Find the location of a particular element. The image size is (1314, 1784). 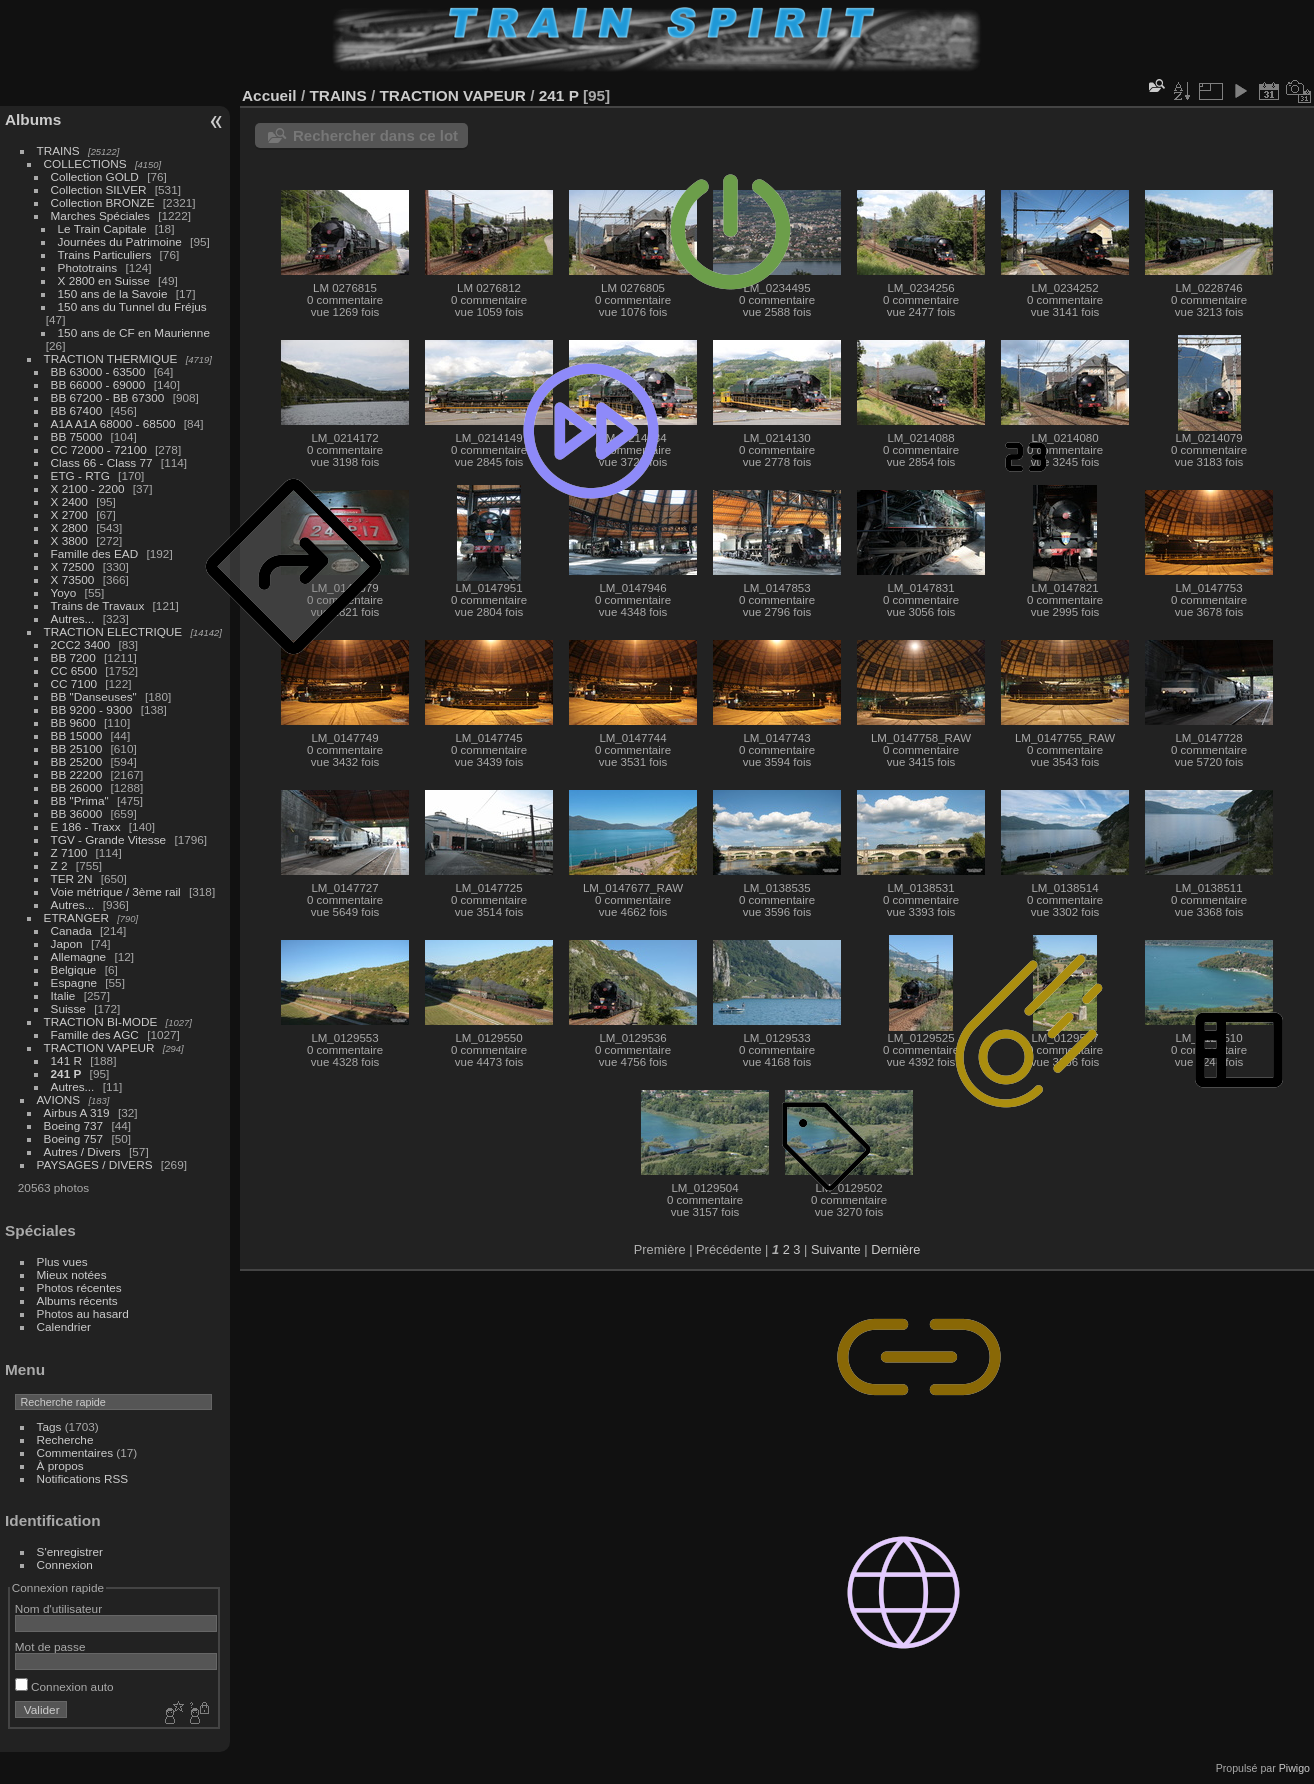

switch to global or worldwide view is located at coordinates (903, 1592).